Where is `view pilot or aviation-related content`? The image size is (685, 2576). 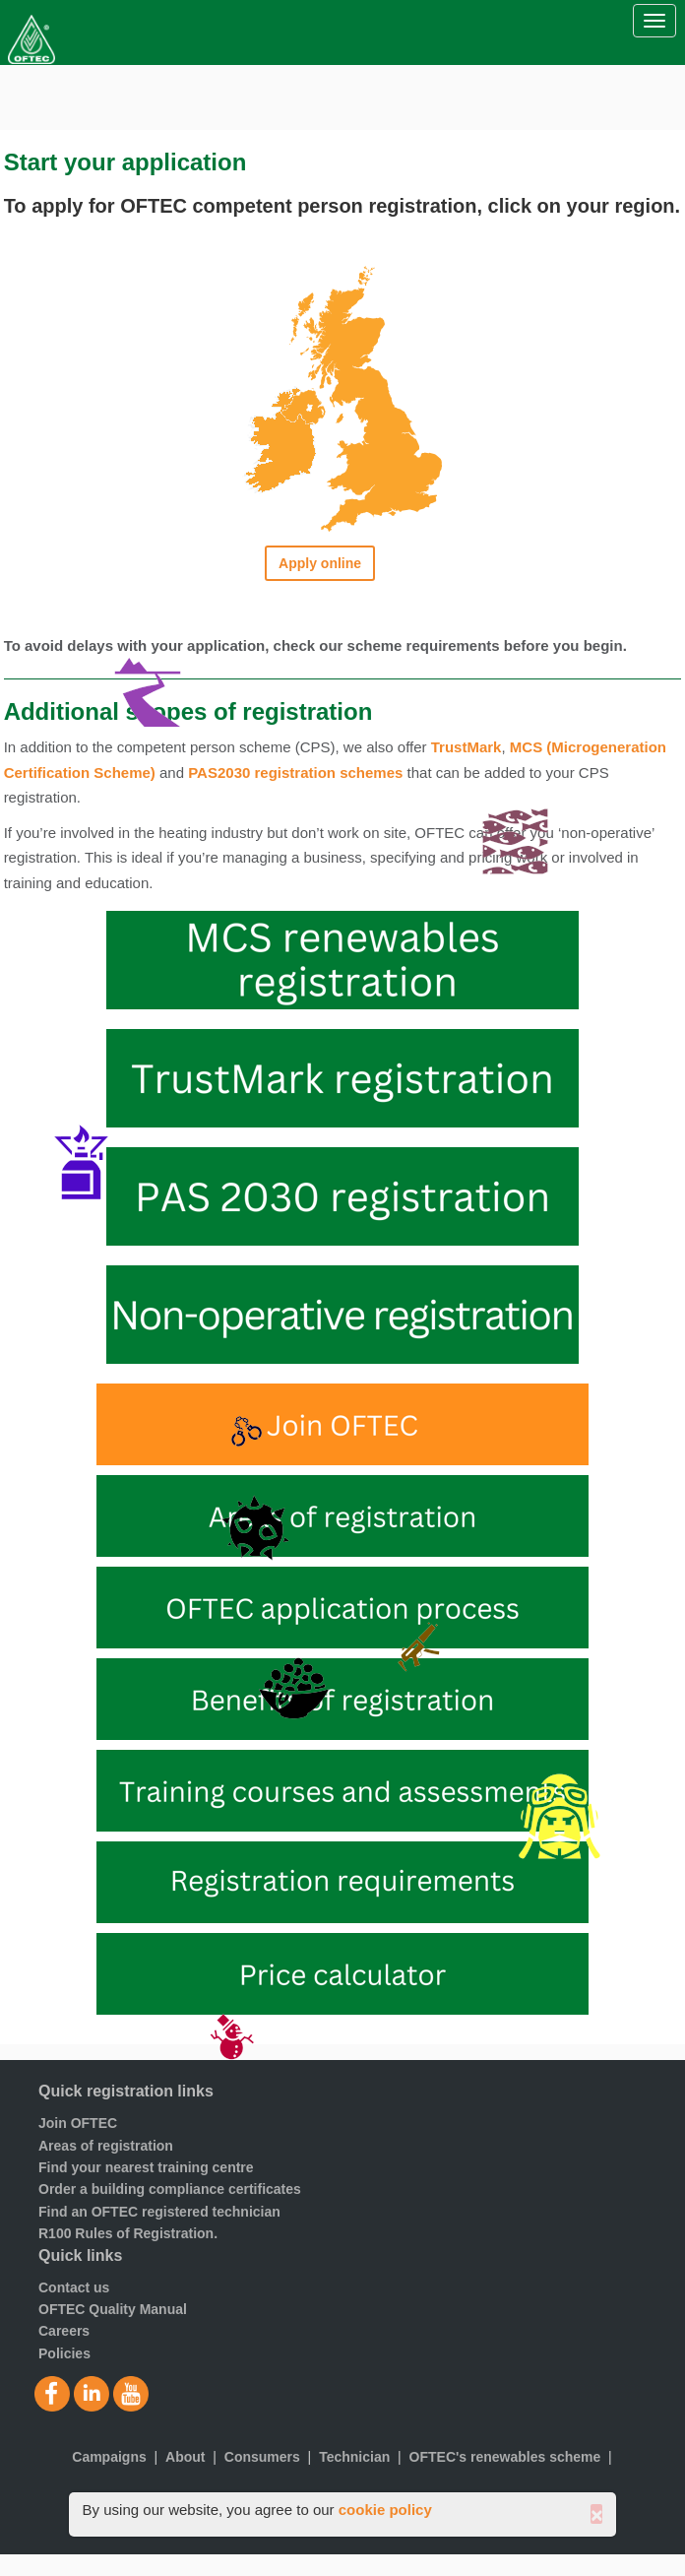 view pilot or aviation-related content is located at coordinates (559, 1816).